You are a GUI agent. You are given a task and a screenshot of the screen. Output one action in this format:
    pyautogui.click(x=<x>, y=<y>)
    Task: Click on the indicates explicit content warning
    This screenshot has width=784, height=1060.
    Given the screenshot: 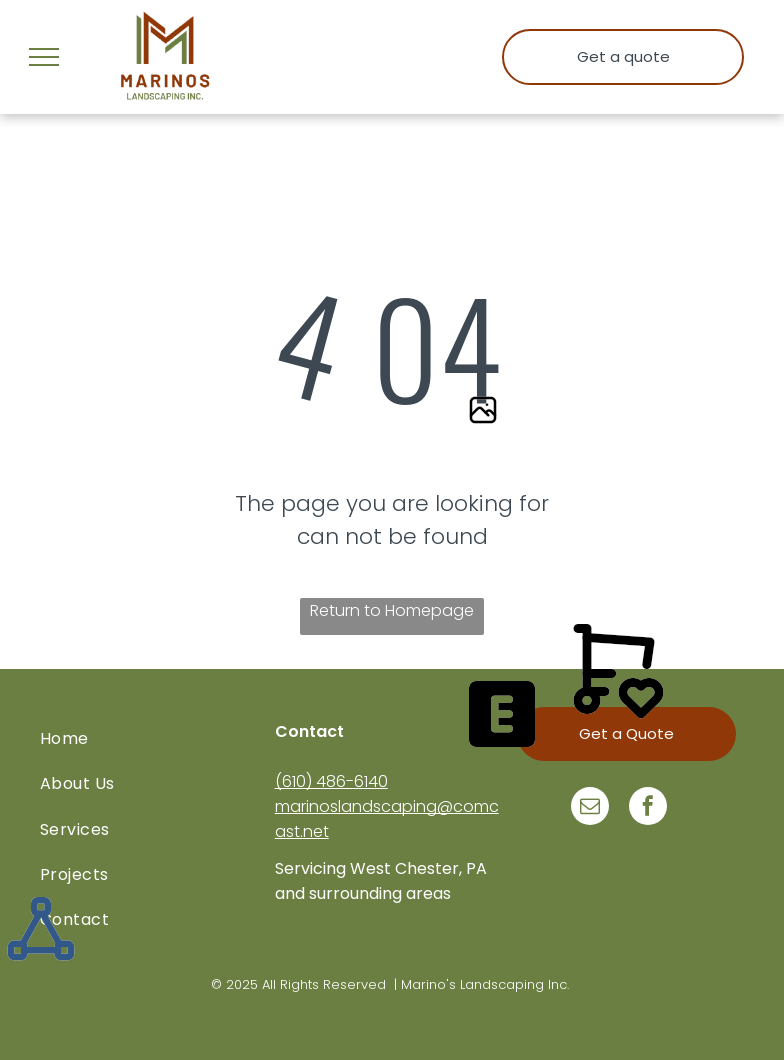 What is the action you would take?
    pyautogui.click(x=502, y=714)
    